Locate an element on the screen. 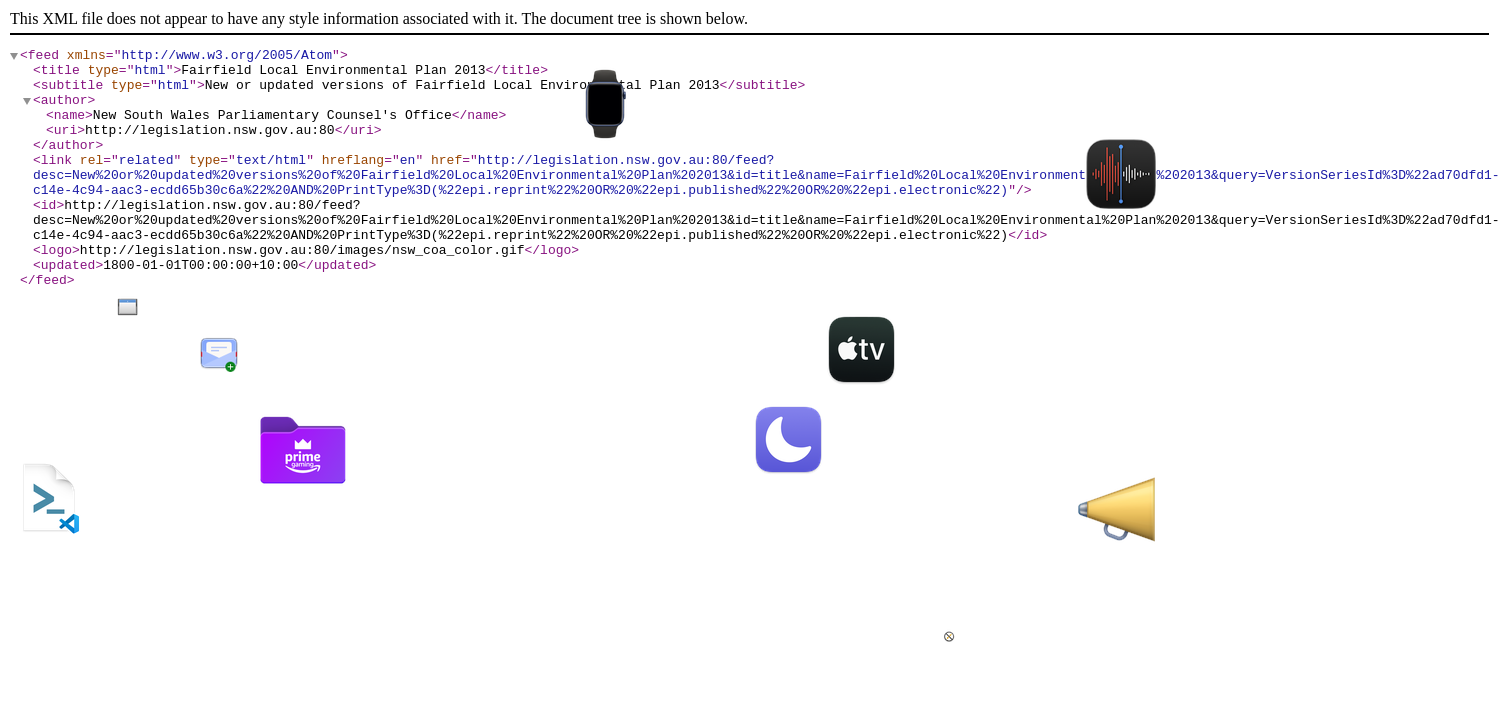 The height and width of the screenshot is (720, 1499). open voice memos app is located at coordinates (1121, 174).